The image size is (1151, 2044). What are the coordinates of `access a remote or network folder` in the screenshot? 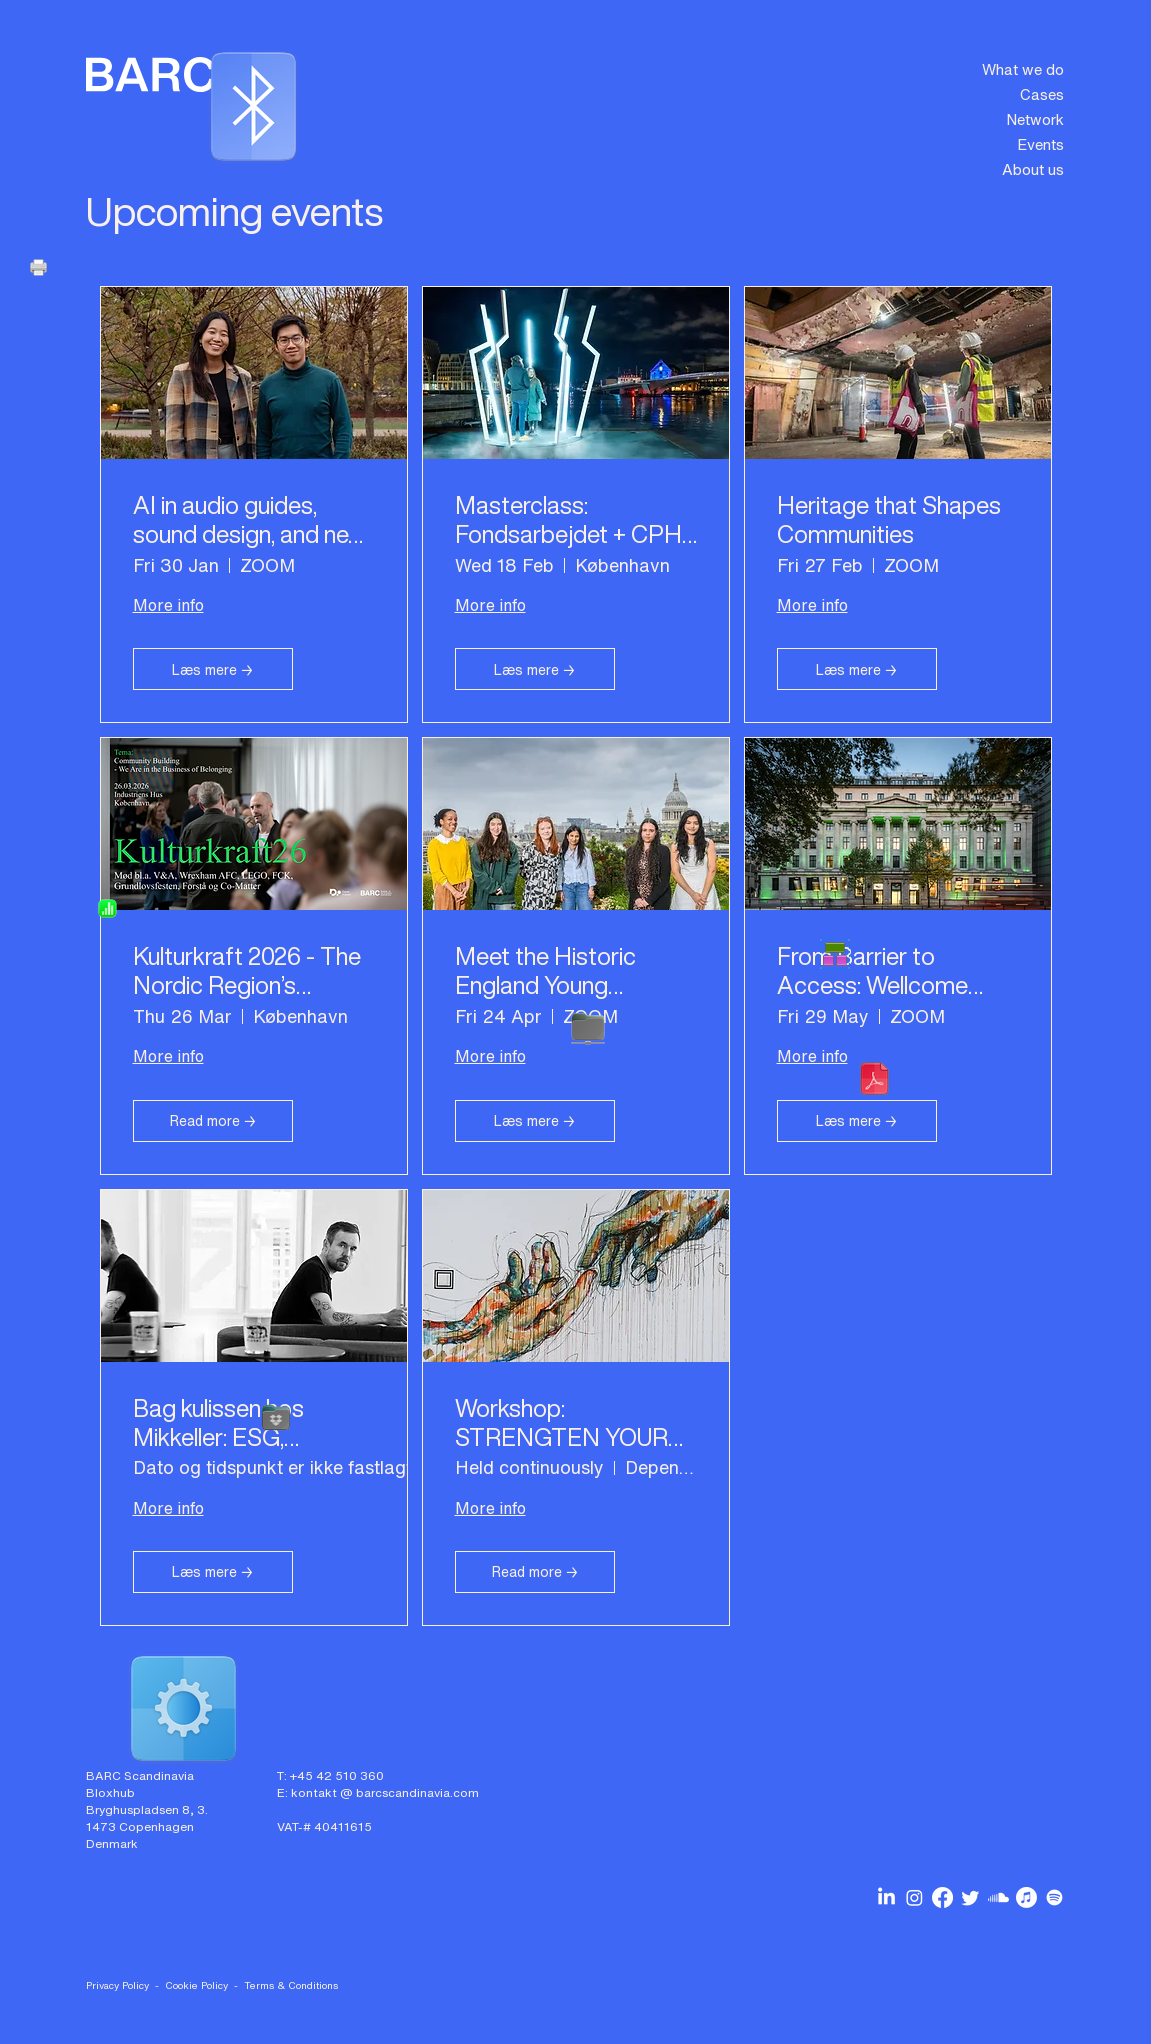 It's located at (588, 1028).